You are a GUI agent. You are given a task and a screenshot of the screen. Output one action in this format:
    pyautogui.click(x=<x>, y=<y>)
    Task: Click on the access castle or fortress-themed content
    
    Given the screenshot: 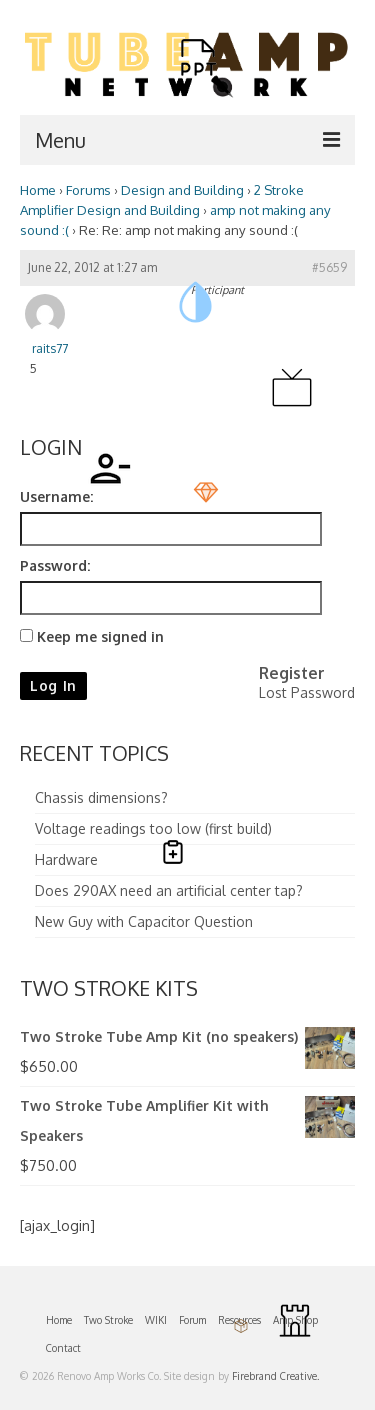 What is the action you would take?
    pyautogui.click(x=295, y=1320)
    